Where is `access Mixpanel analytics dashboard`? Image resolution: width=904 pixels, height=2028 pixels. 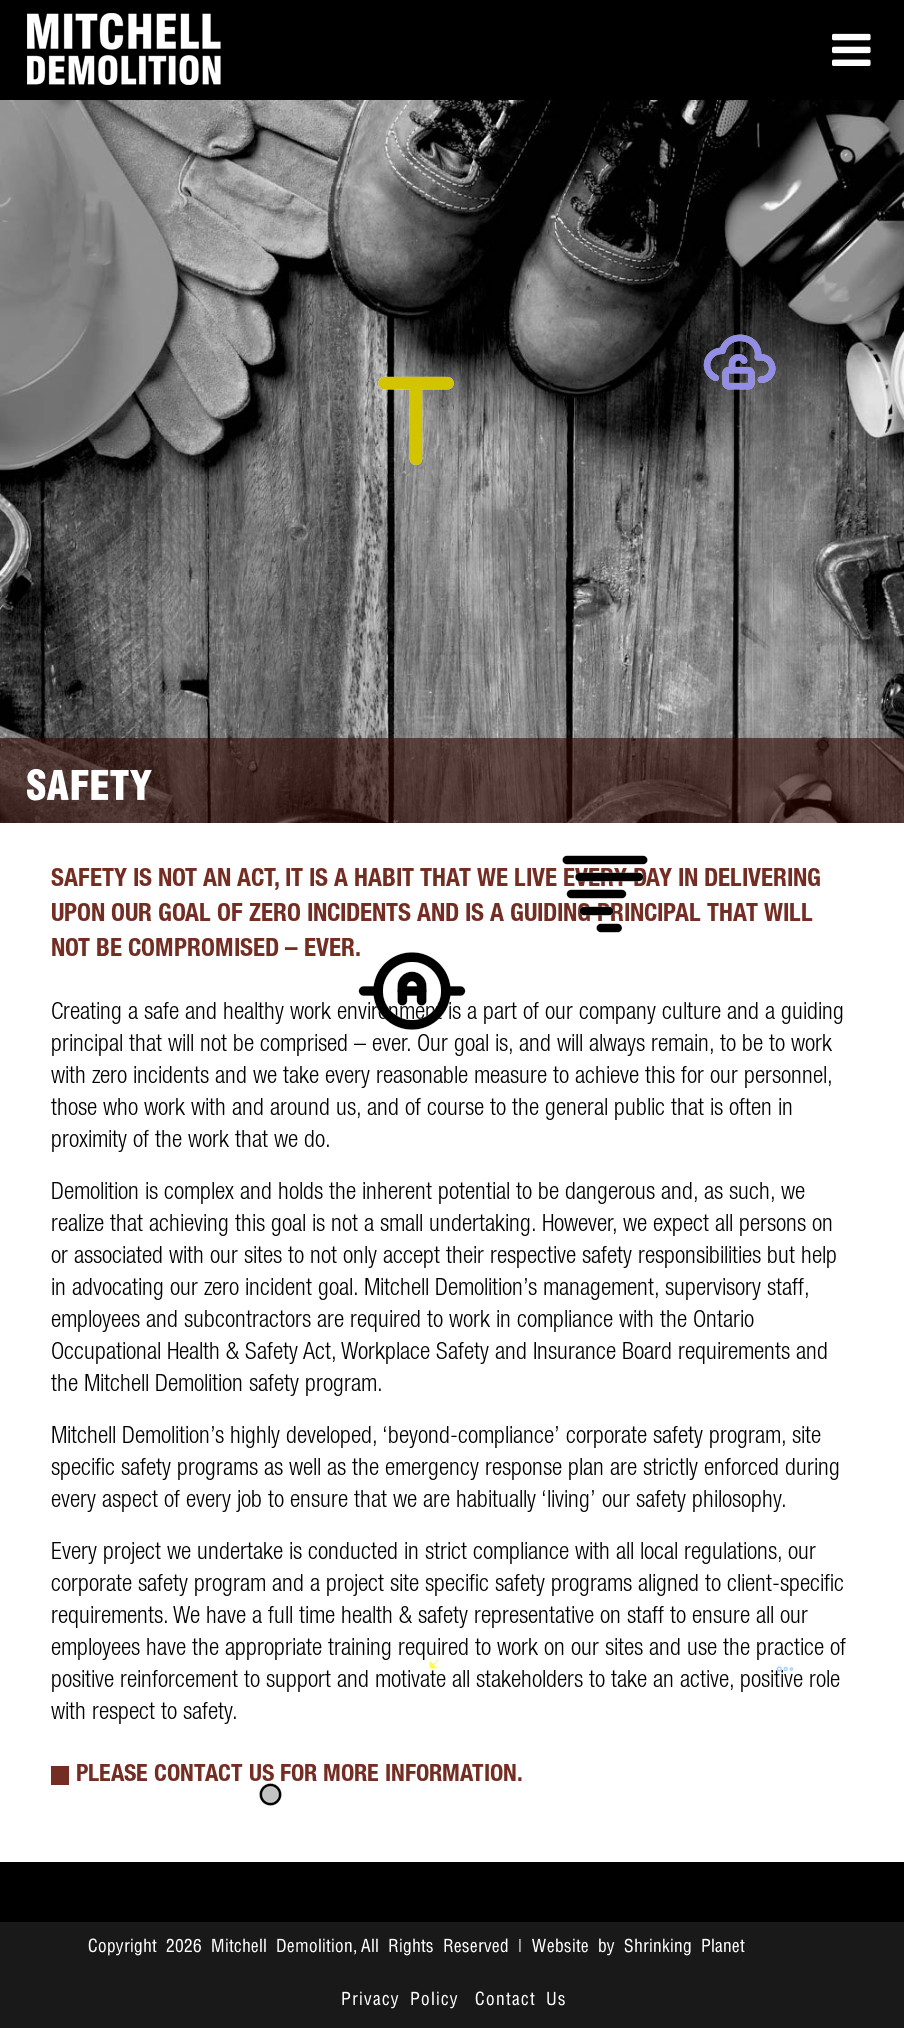
access Mixpanel analytics dashboard is located at coordinates (785, 1669).